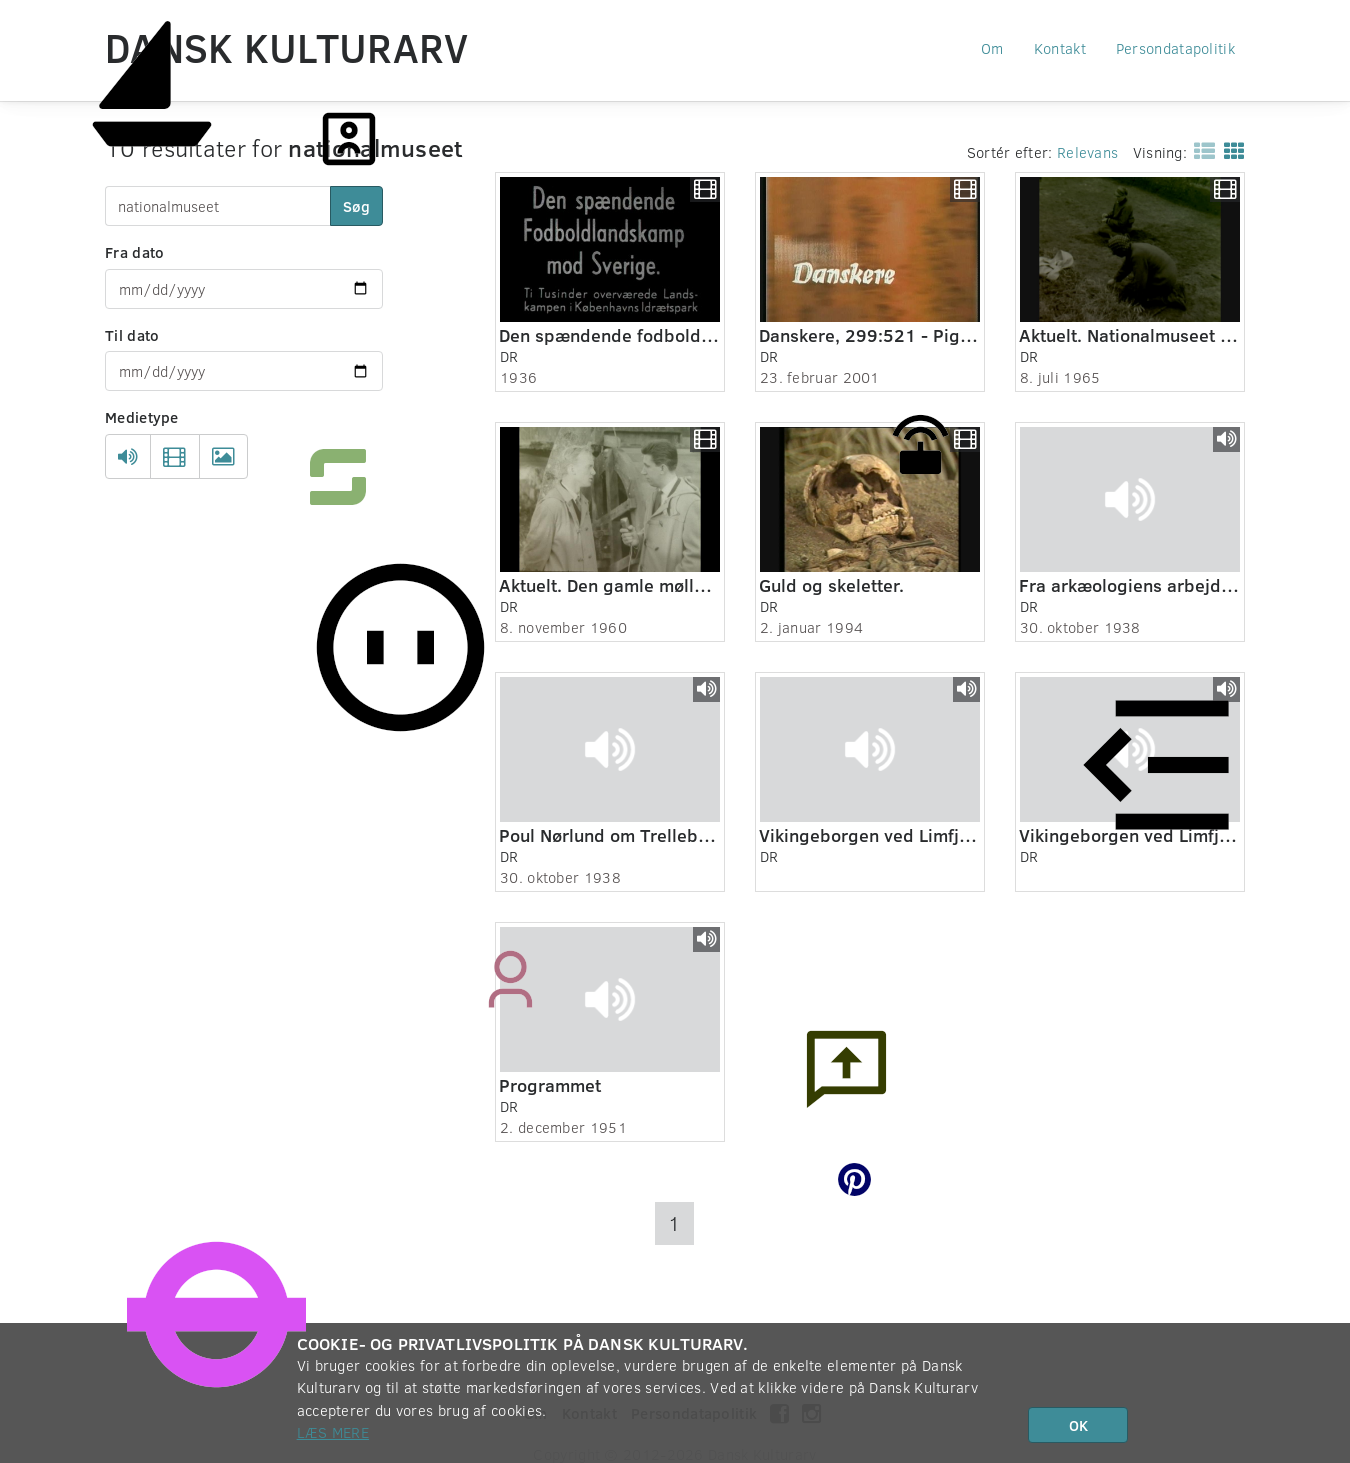  I want to click on start.gg logo, so click(338, 477).